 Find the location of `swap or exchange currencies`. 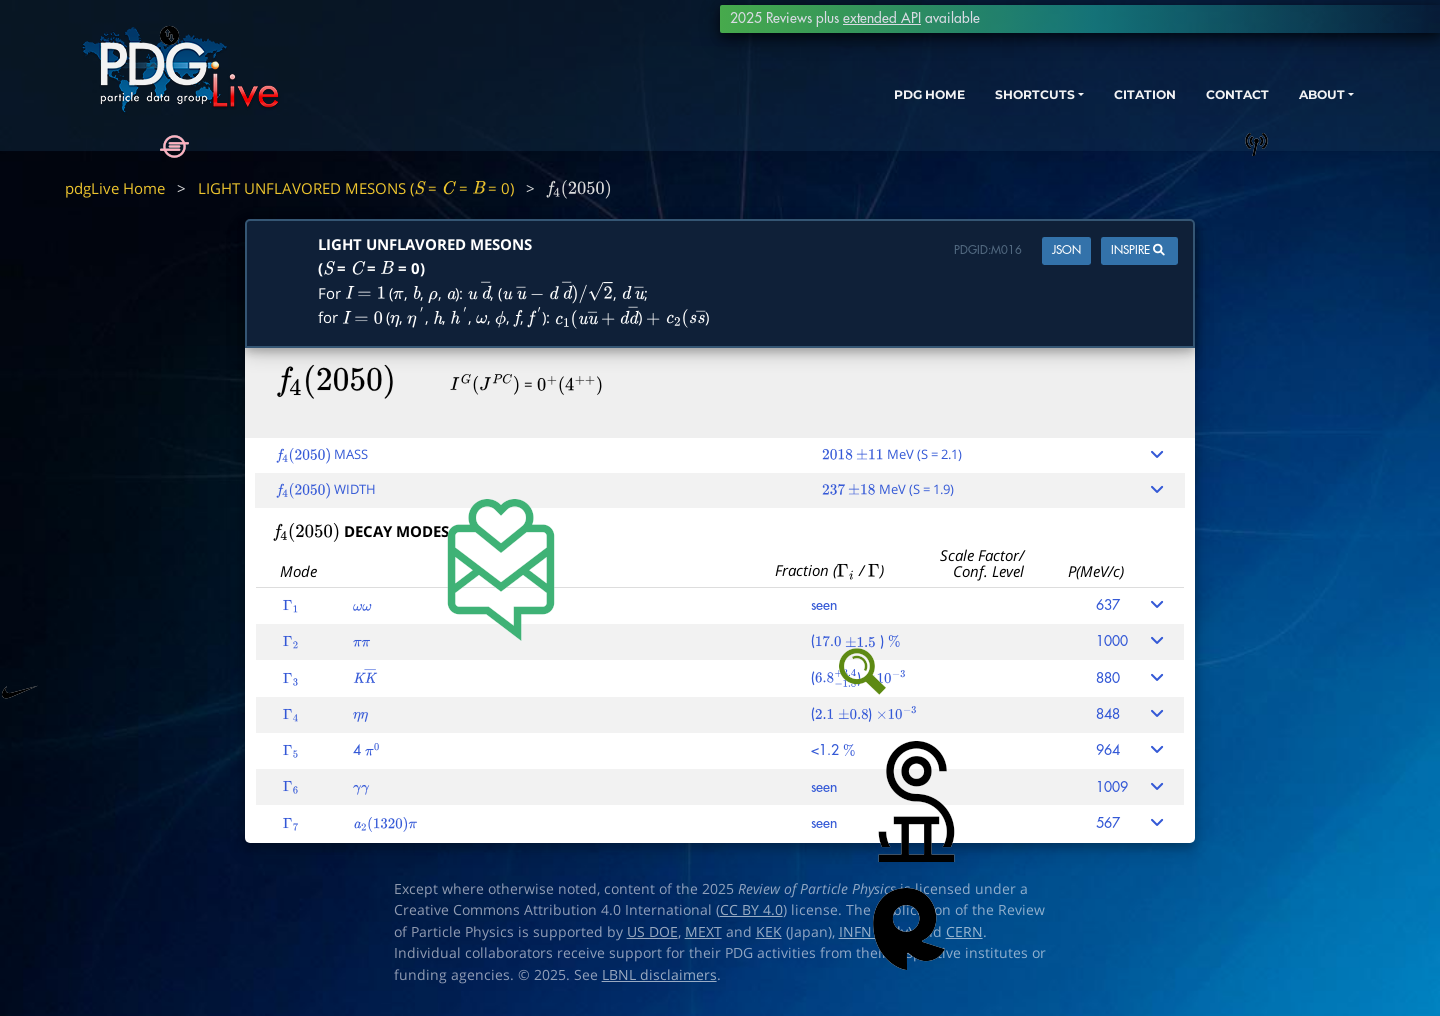

swap or exchange currencies is located at coordinates (169, 35).